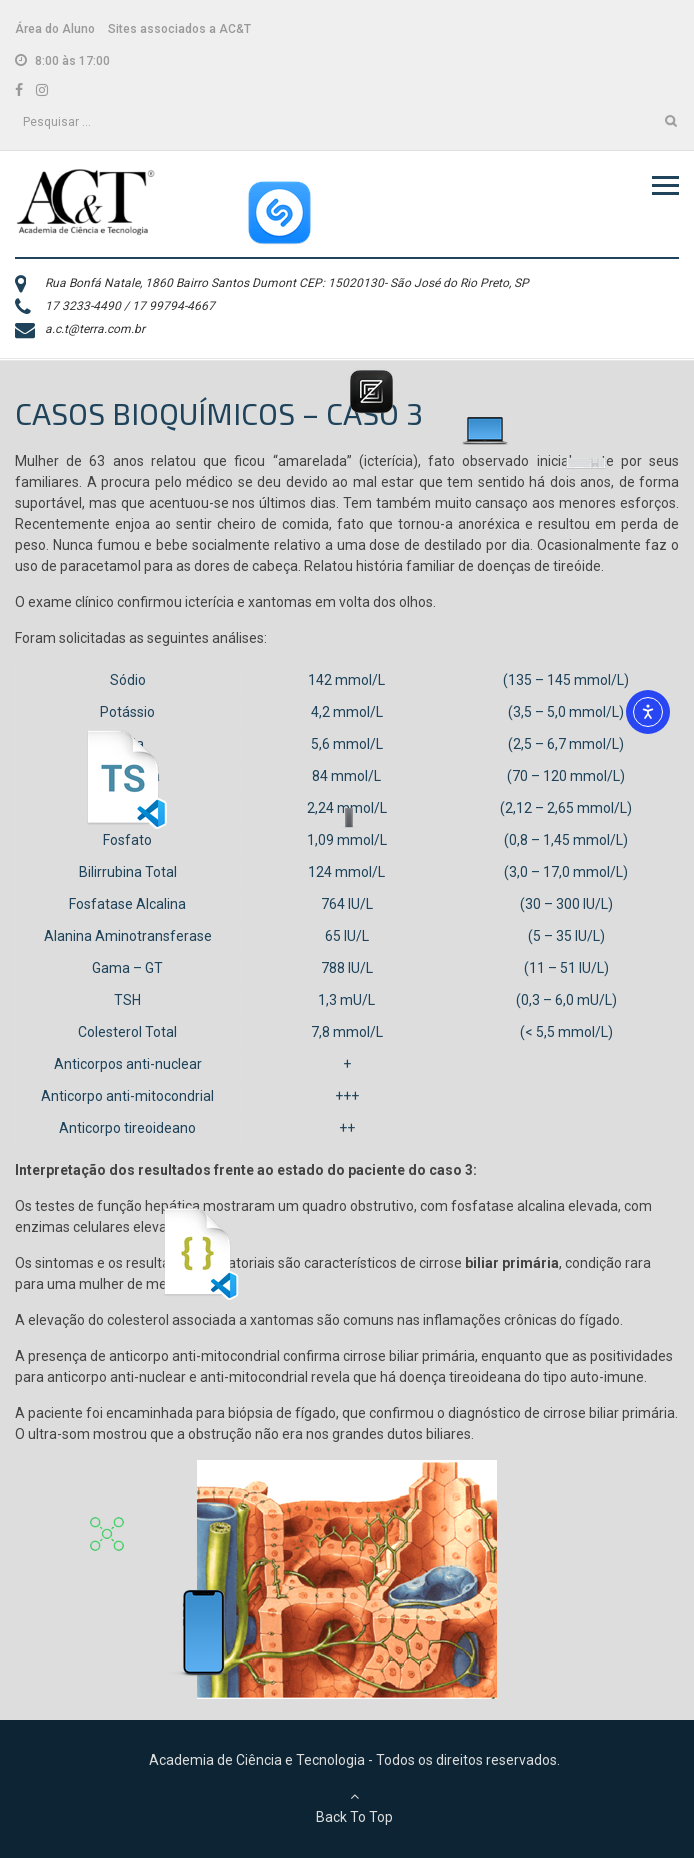 Image resolution: width=694 pixels, height=1858 pixels. What do you see at coordinates (349, 818) in the screenshot?
I see `iPod nano device connected` at bounding box center [349, 818].